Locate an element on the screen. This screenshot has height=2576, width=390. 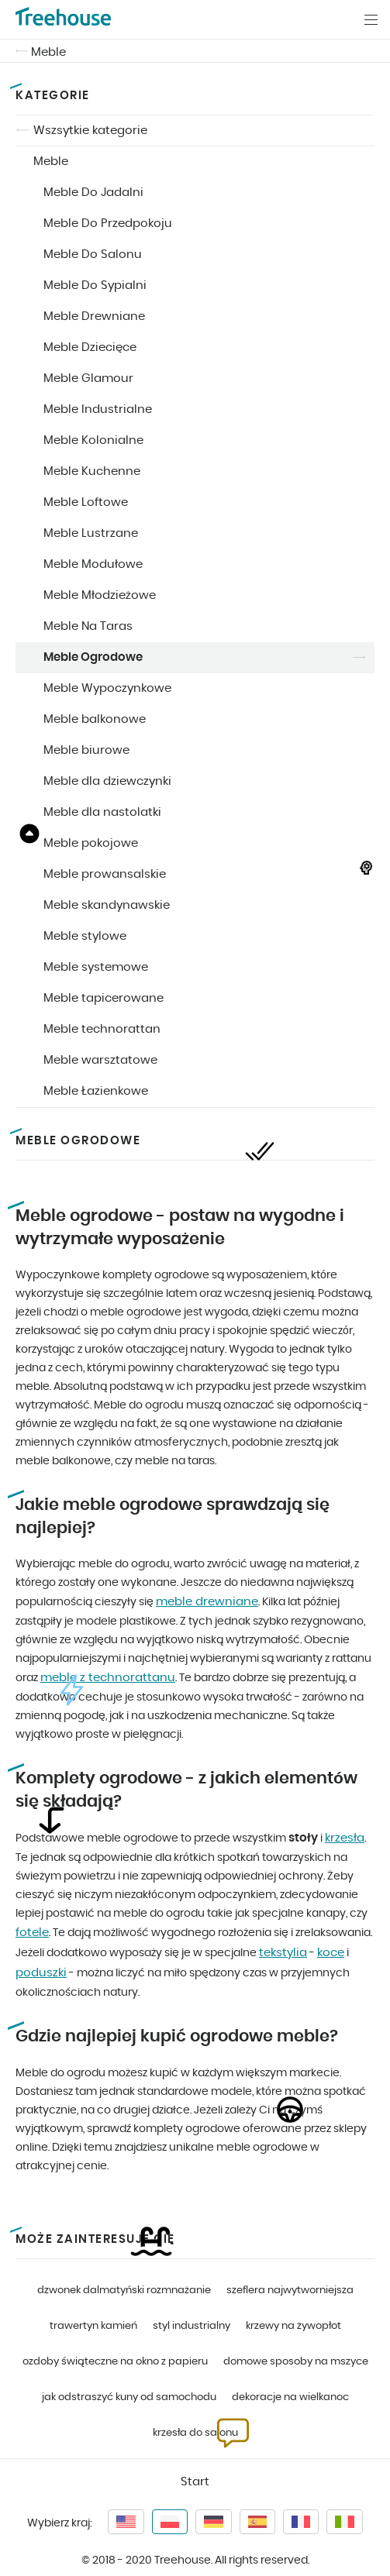
scroll to top of page is located at coordinates (29, 834).